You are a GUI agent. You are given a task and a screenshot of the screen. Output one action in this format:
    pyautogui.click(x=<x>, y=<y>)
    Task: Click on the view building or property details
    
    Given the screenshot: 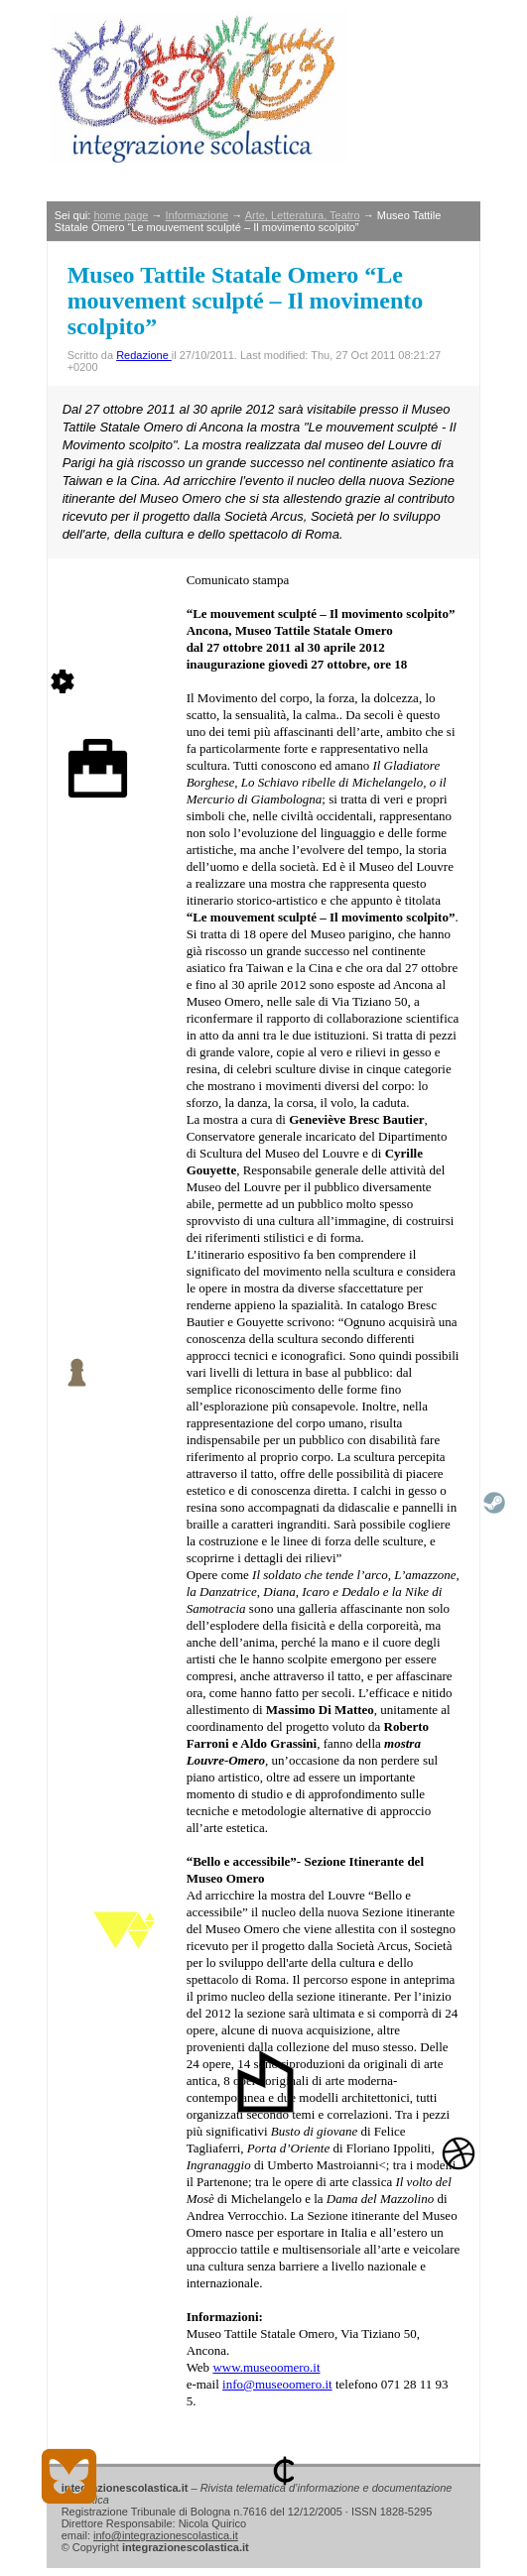 What is the action you would take?
    pyautogui.click(x=265, y=2084)
    